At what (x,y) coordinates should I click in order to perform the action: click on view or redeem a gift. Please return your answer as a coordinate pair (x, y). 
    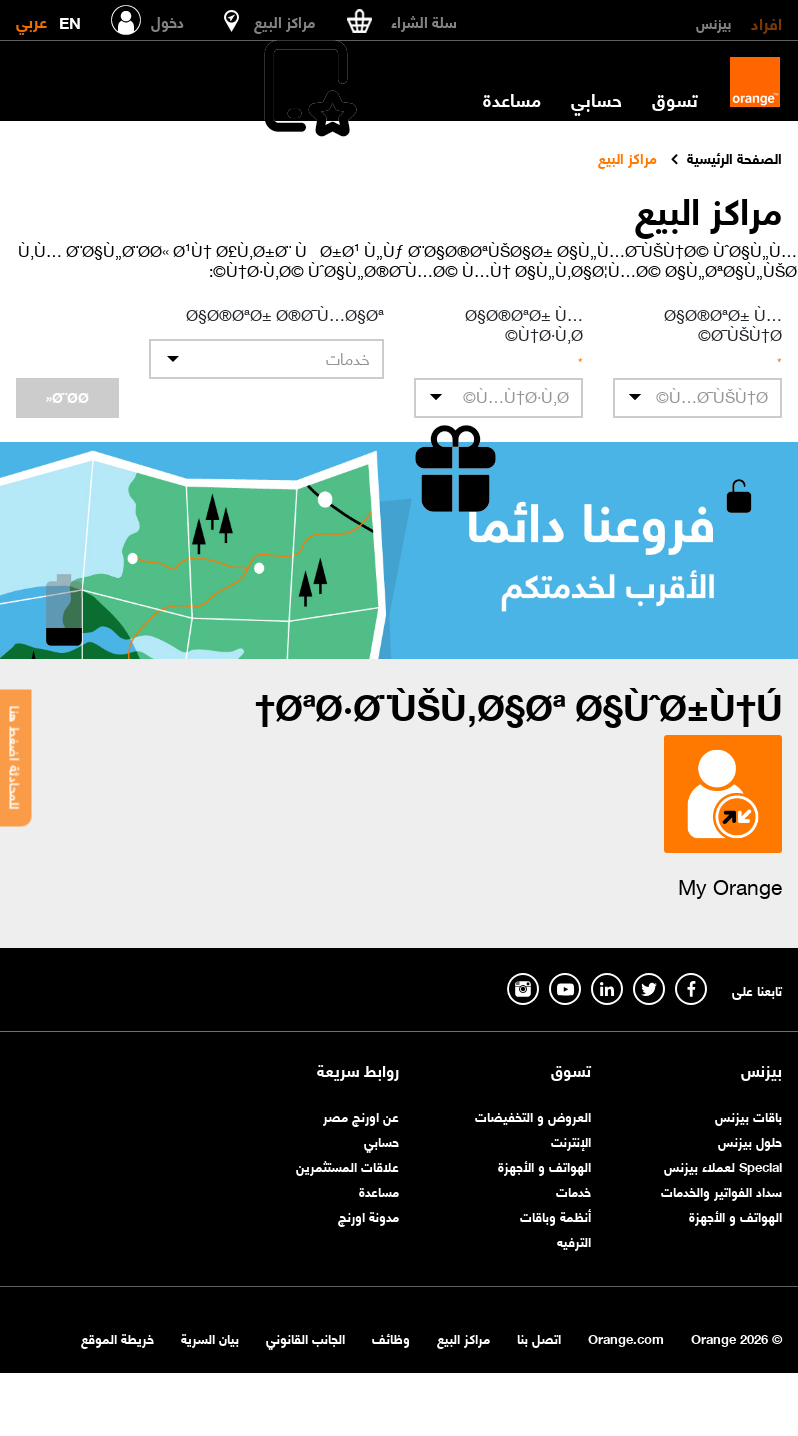
    Looking at the image, I should click on (455, 468).